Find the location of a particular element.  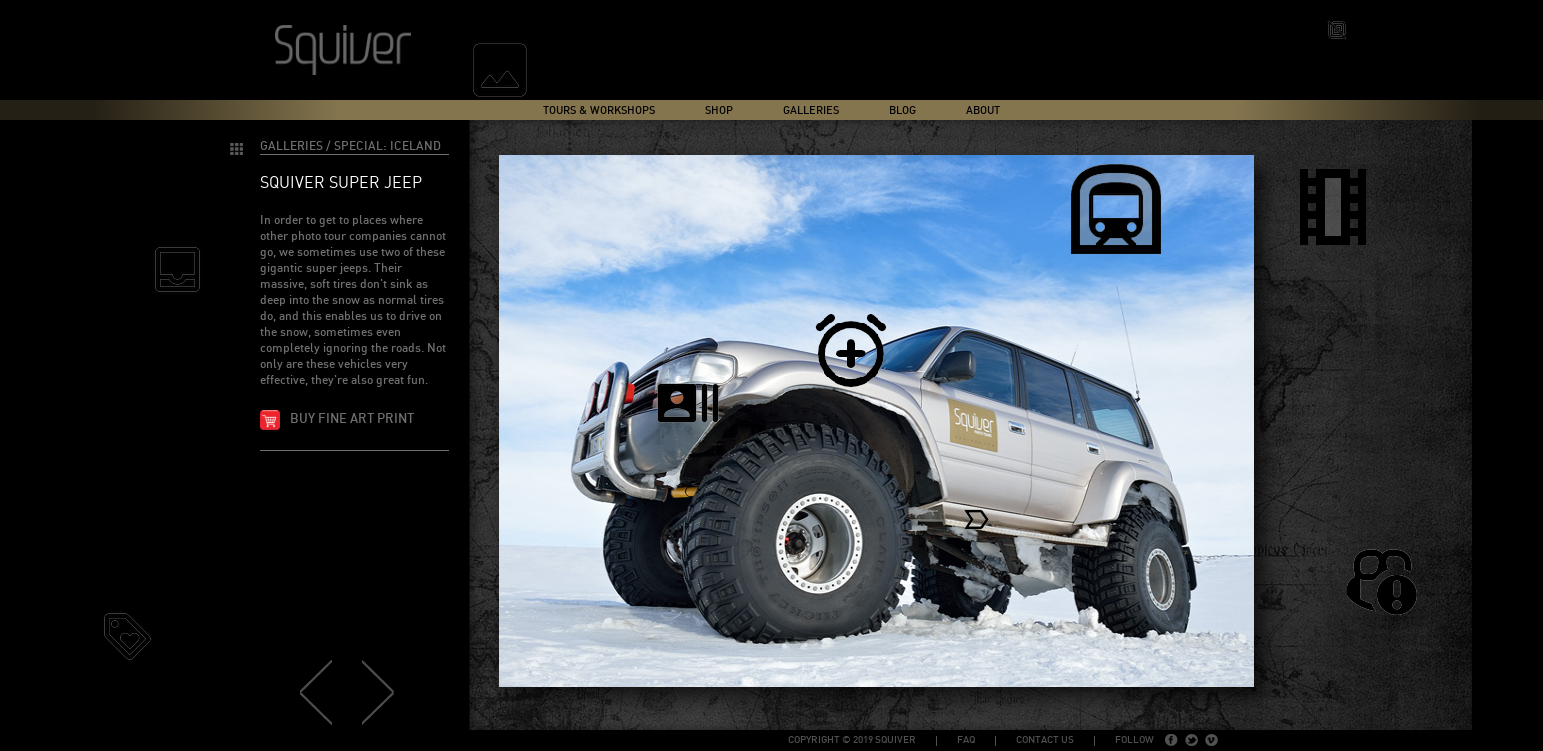

disable box model view is located at coordinates (1337, 30).